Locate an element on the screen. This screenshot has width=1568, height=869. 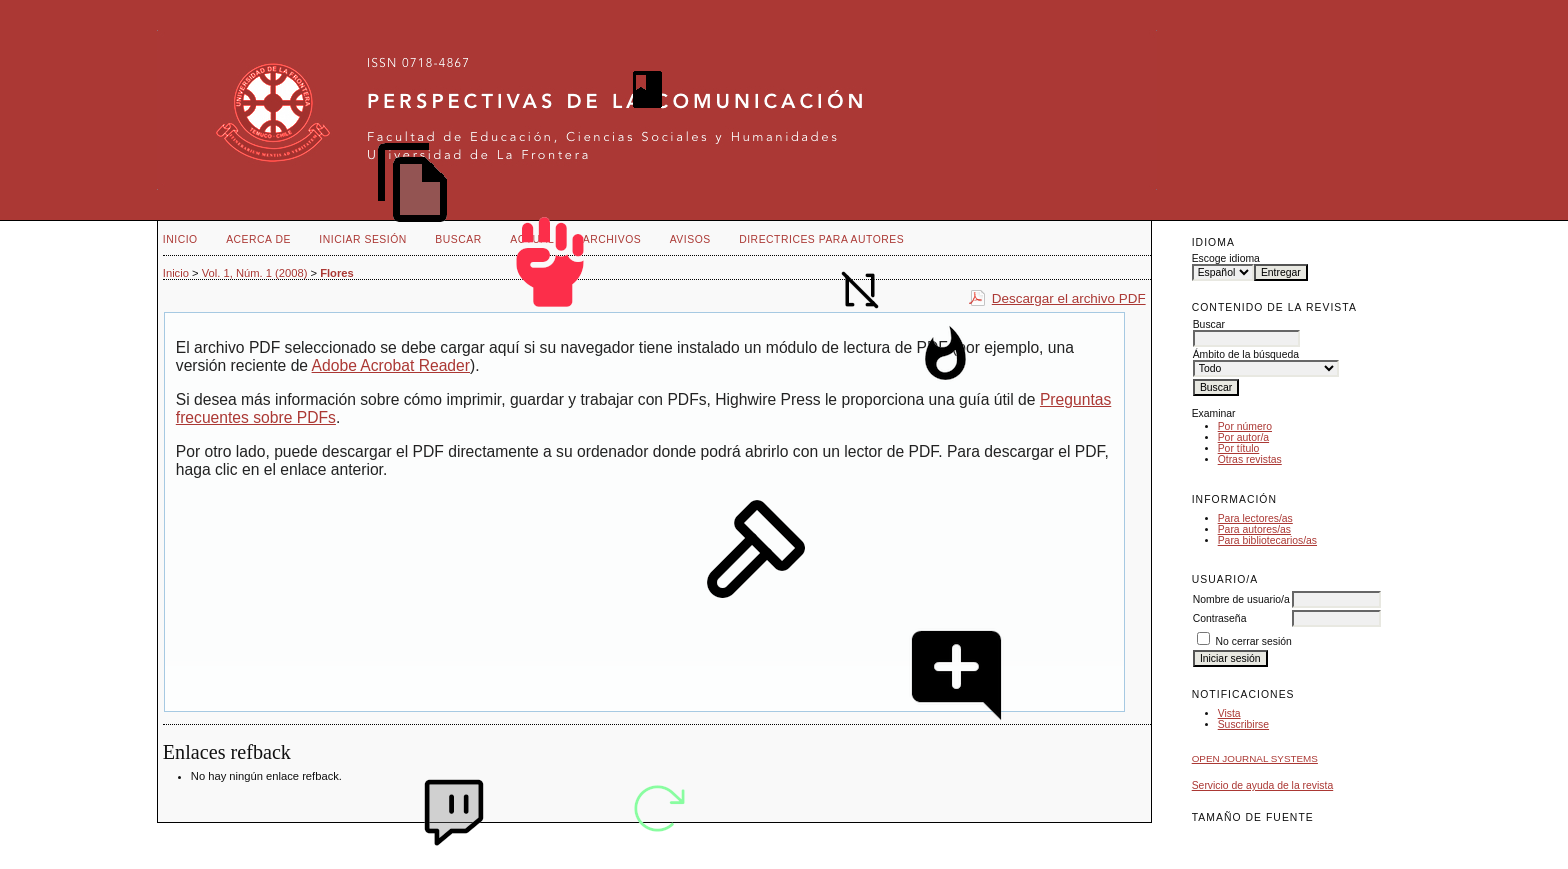
refresh or reload content is located at coordinates (657, 808).